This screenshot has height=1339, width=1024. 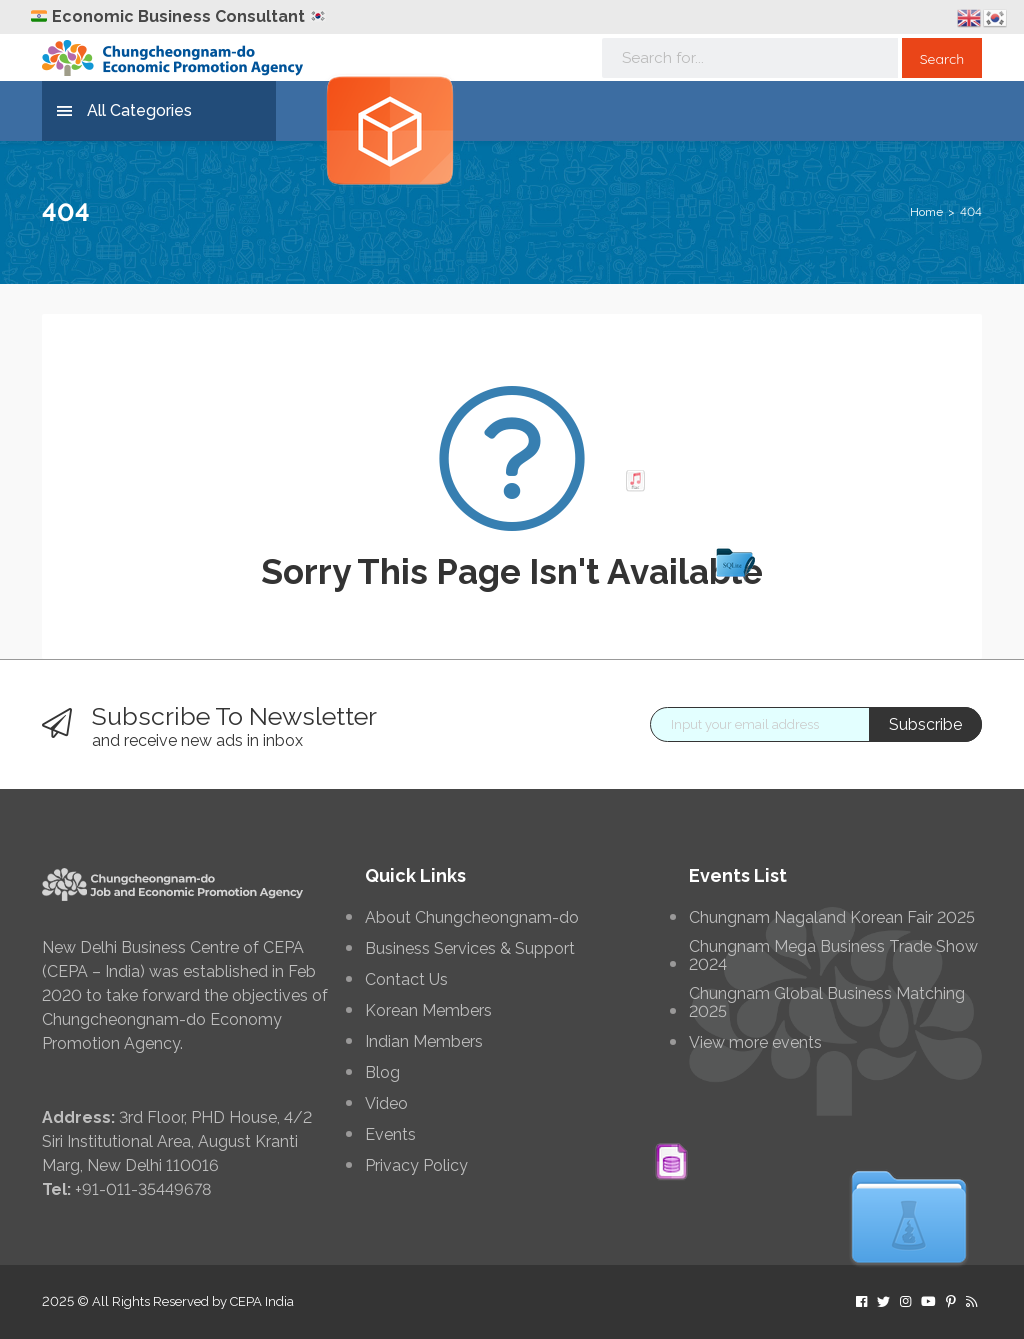 I want to click on open folder containing SQLite database files, so click(x=734, y=563).